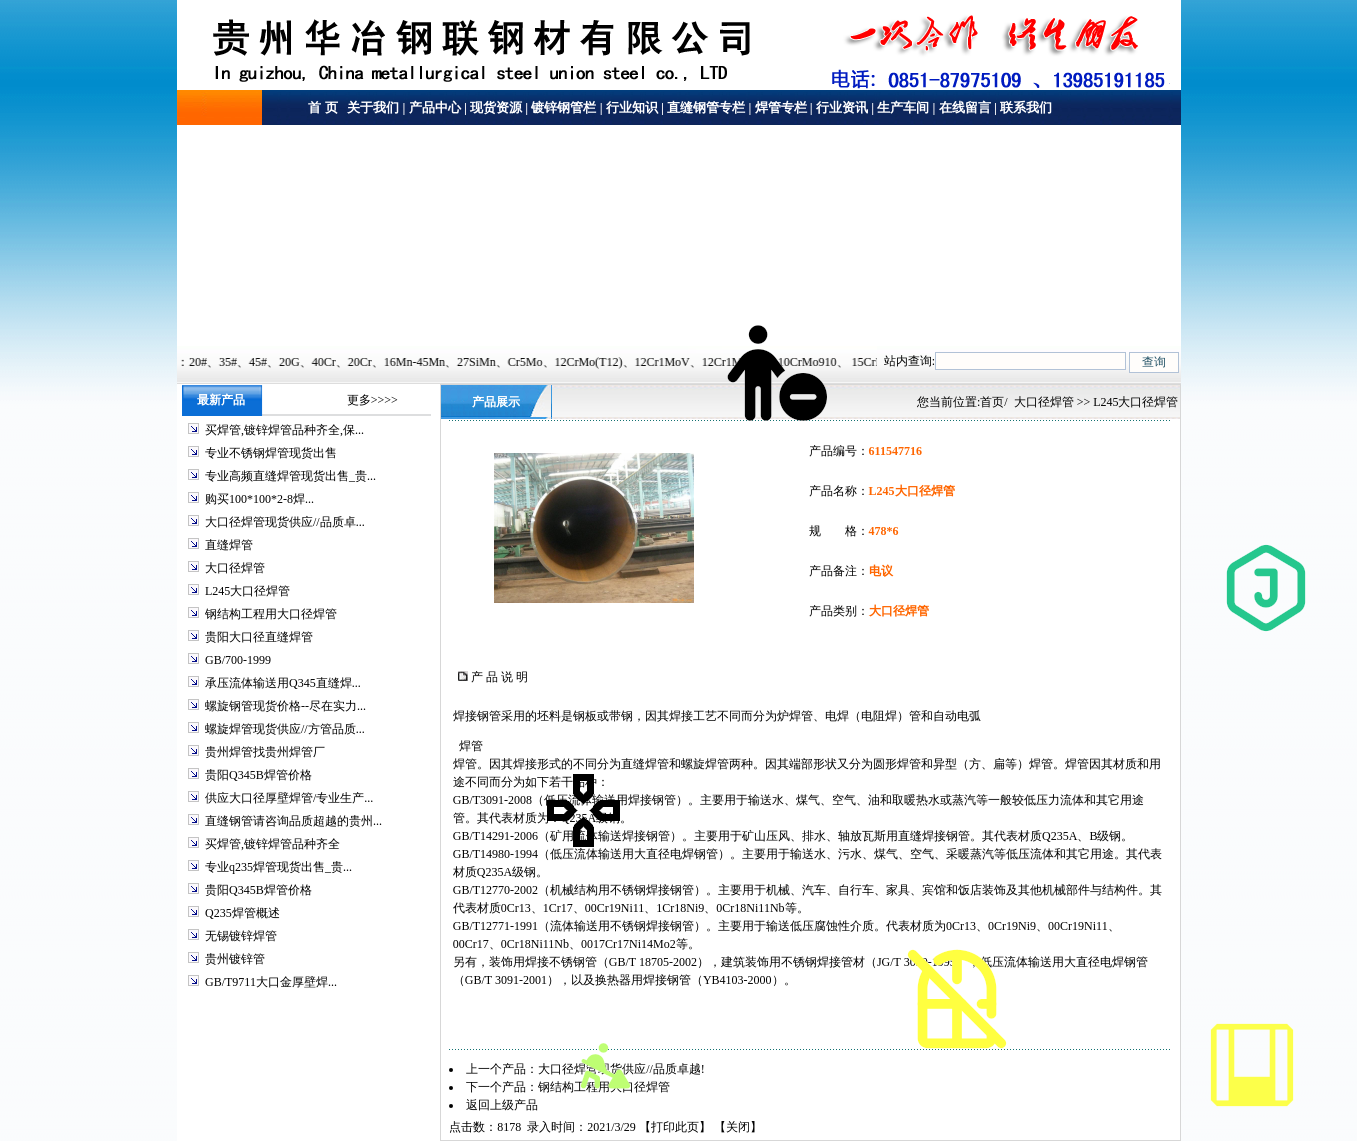 This screenshot has height=1141, width=1357. Describe the element at coordinates (957, 999) in the screenshot. I see `window or panel is disabled` at that location.